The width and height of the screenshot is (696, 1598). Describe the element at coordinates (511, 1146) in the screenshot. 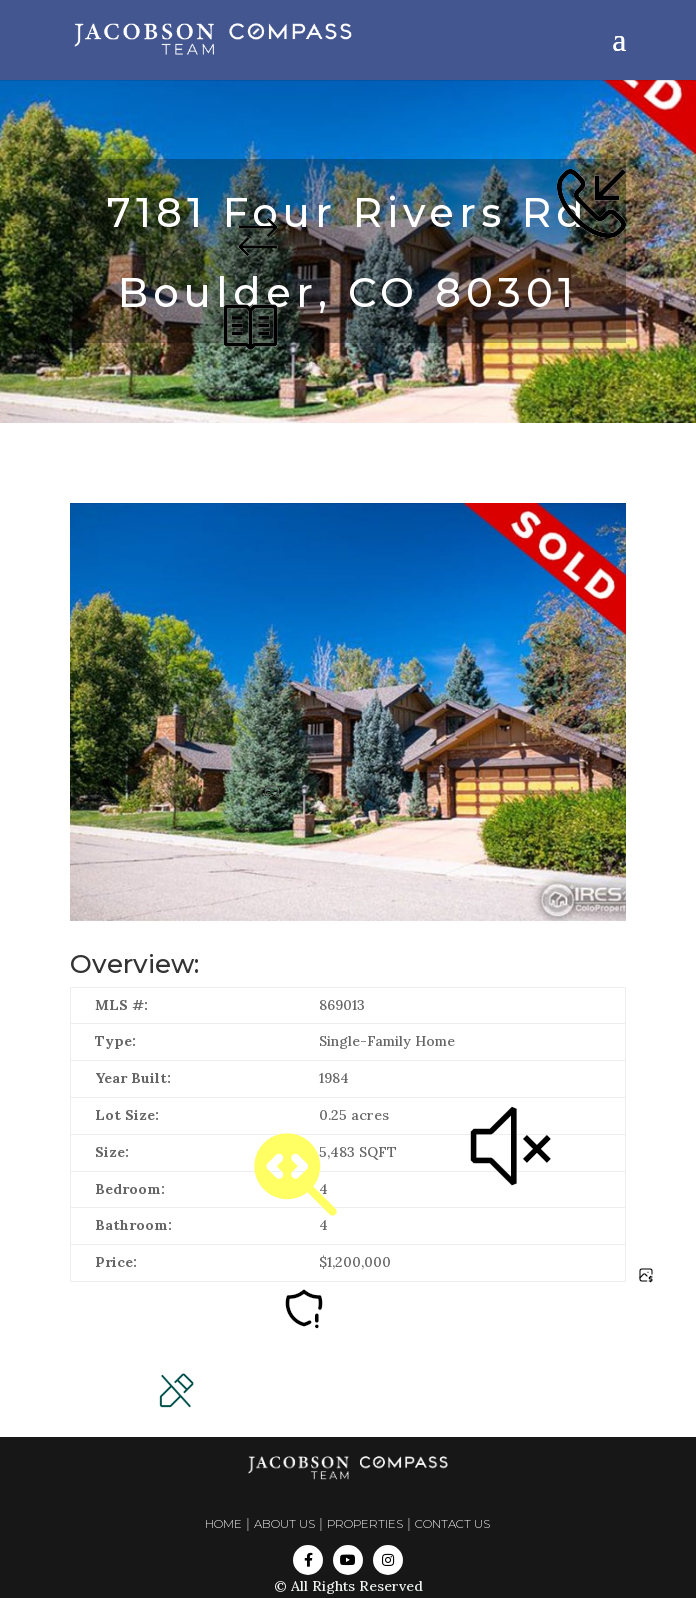

I see `mute audio or sound` at that location.